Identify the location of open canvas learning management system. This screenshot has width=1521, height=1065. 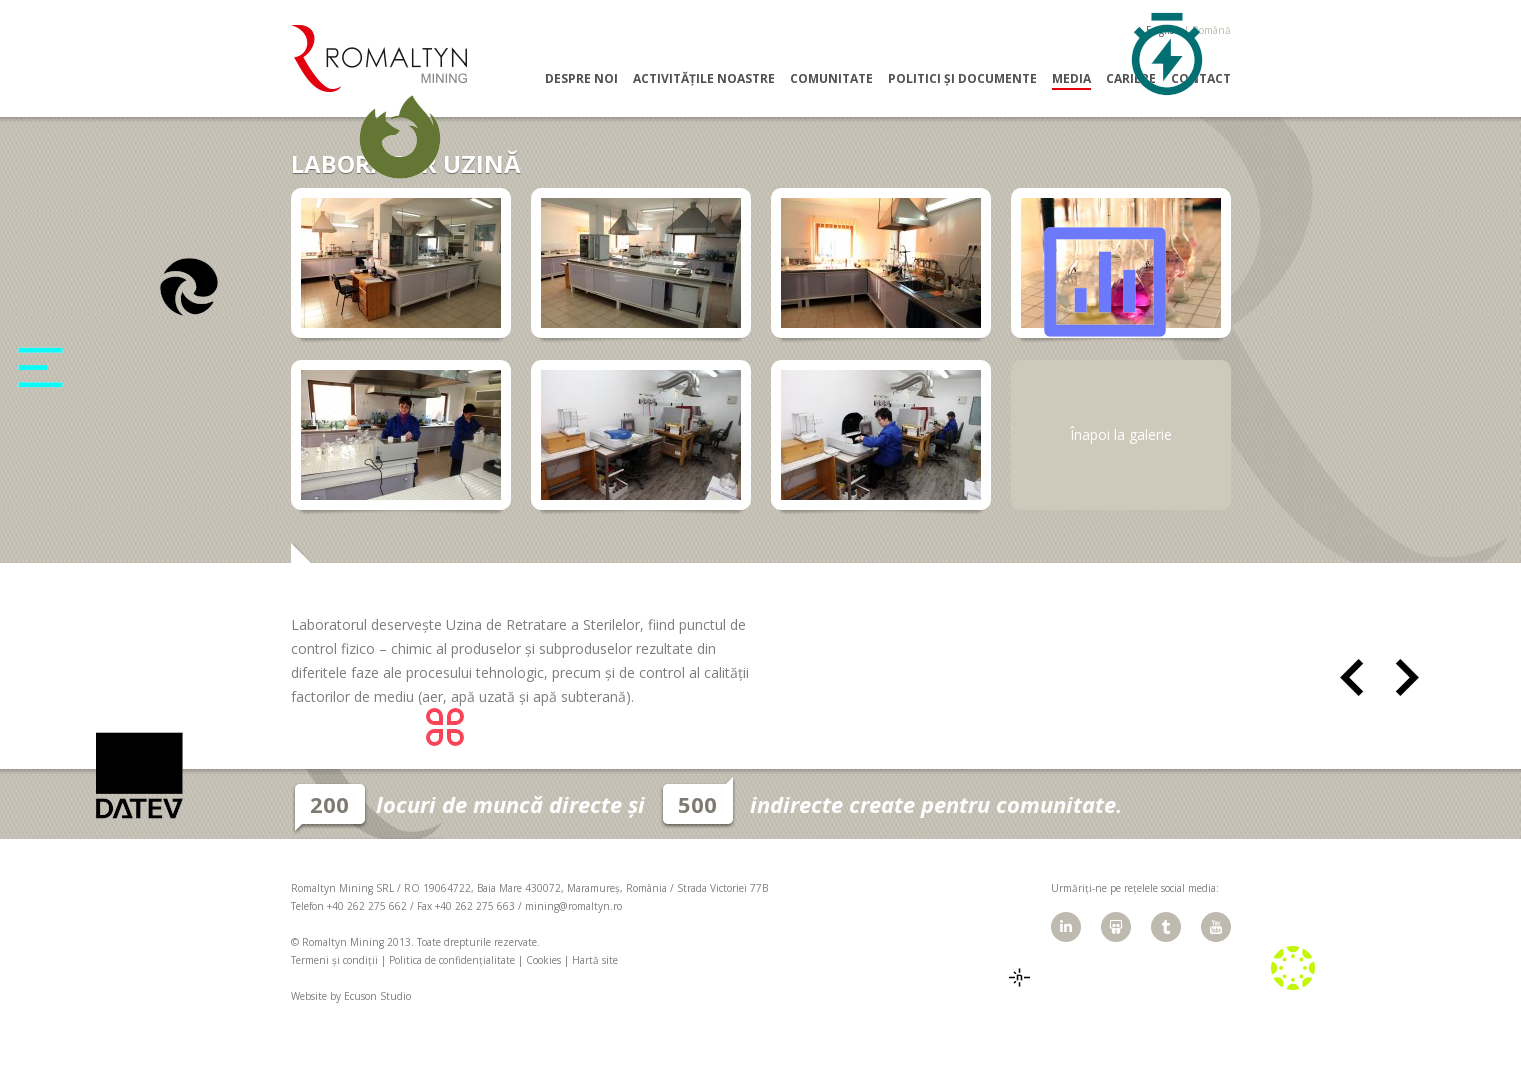
(1293, 968).